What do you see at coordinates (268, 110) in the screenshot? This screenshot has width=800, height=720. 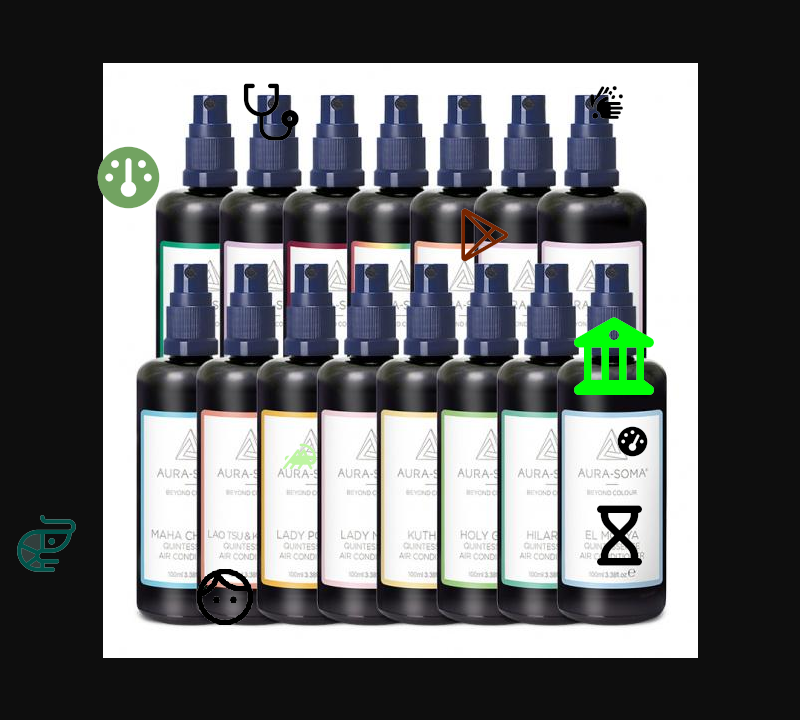 I see `access health or medical features` at bounding box center [268, 110].